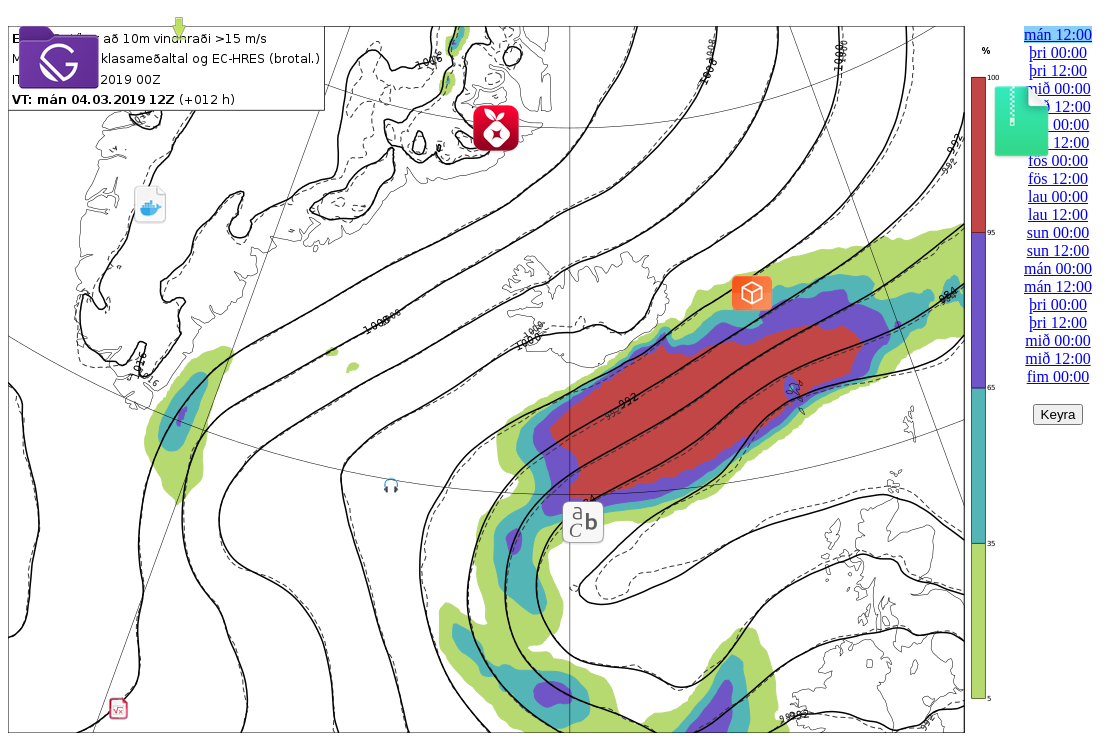 The height and width of the screenshot is (741, 1108). Describe the element at coordinates (1021, 122) in the screenshot. I see `compressed archive file (.tar.xz format)` at that location.